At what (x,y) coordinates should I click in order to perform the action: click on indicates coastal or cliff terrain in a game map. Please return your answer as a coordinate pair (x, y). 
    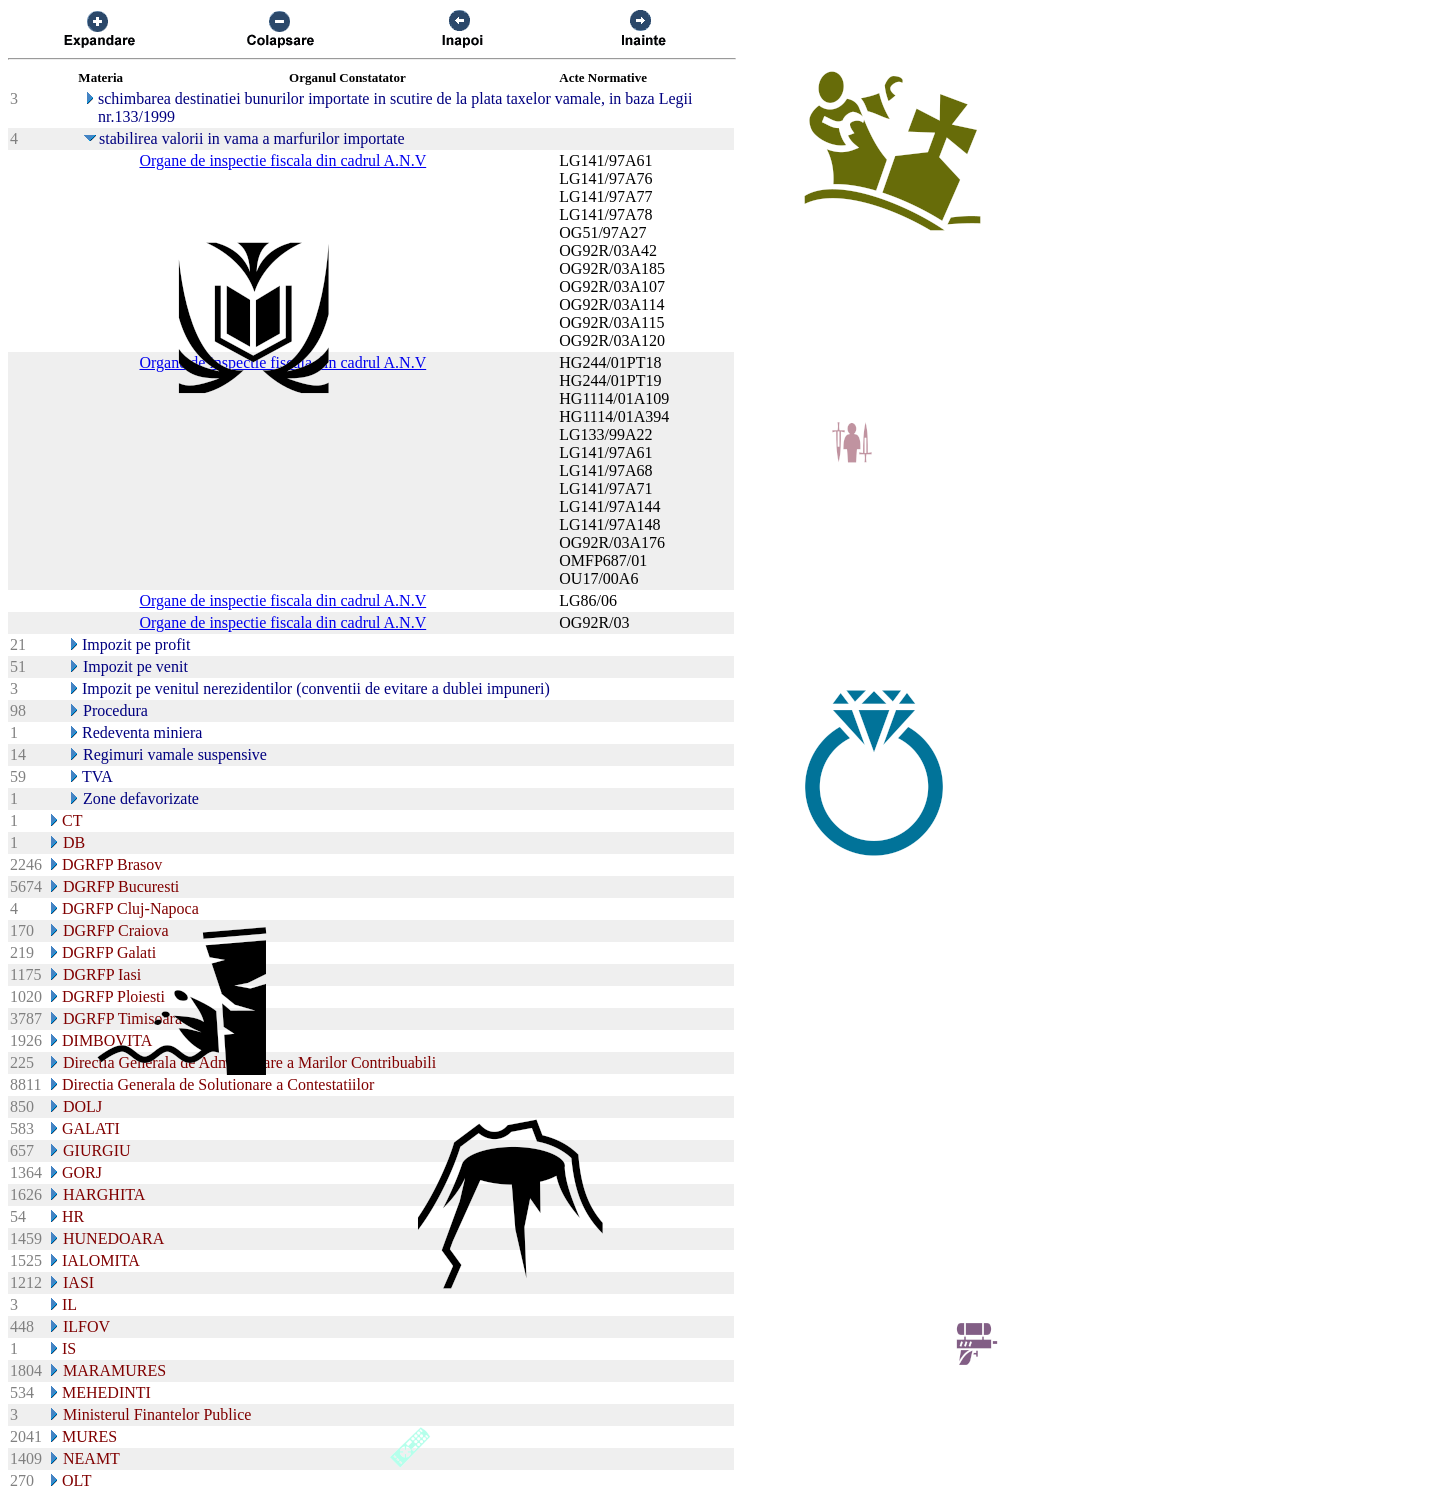
    Looking at the image, I should click on (181, 990).